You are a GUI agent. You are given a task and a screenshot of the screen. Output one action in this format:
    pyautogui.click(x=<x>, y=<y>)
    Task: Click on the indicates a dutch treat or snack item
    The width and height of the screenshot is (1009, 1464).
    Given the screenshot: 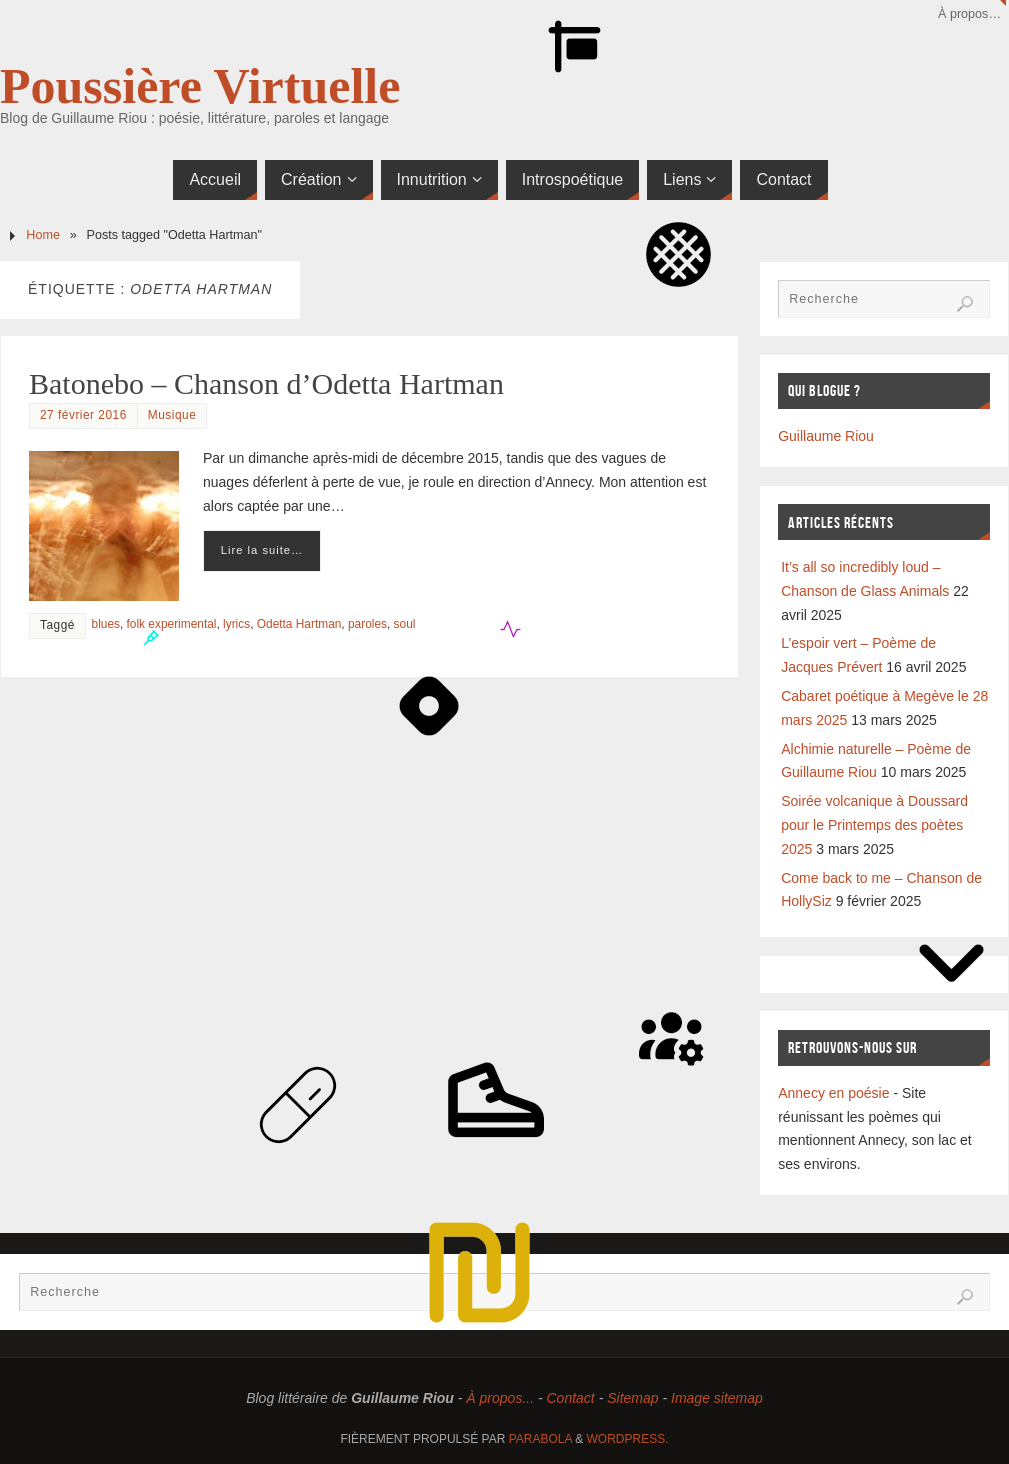 What is the action you would take?
    pyautogui.click(x=678, y=254)
    